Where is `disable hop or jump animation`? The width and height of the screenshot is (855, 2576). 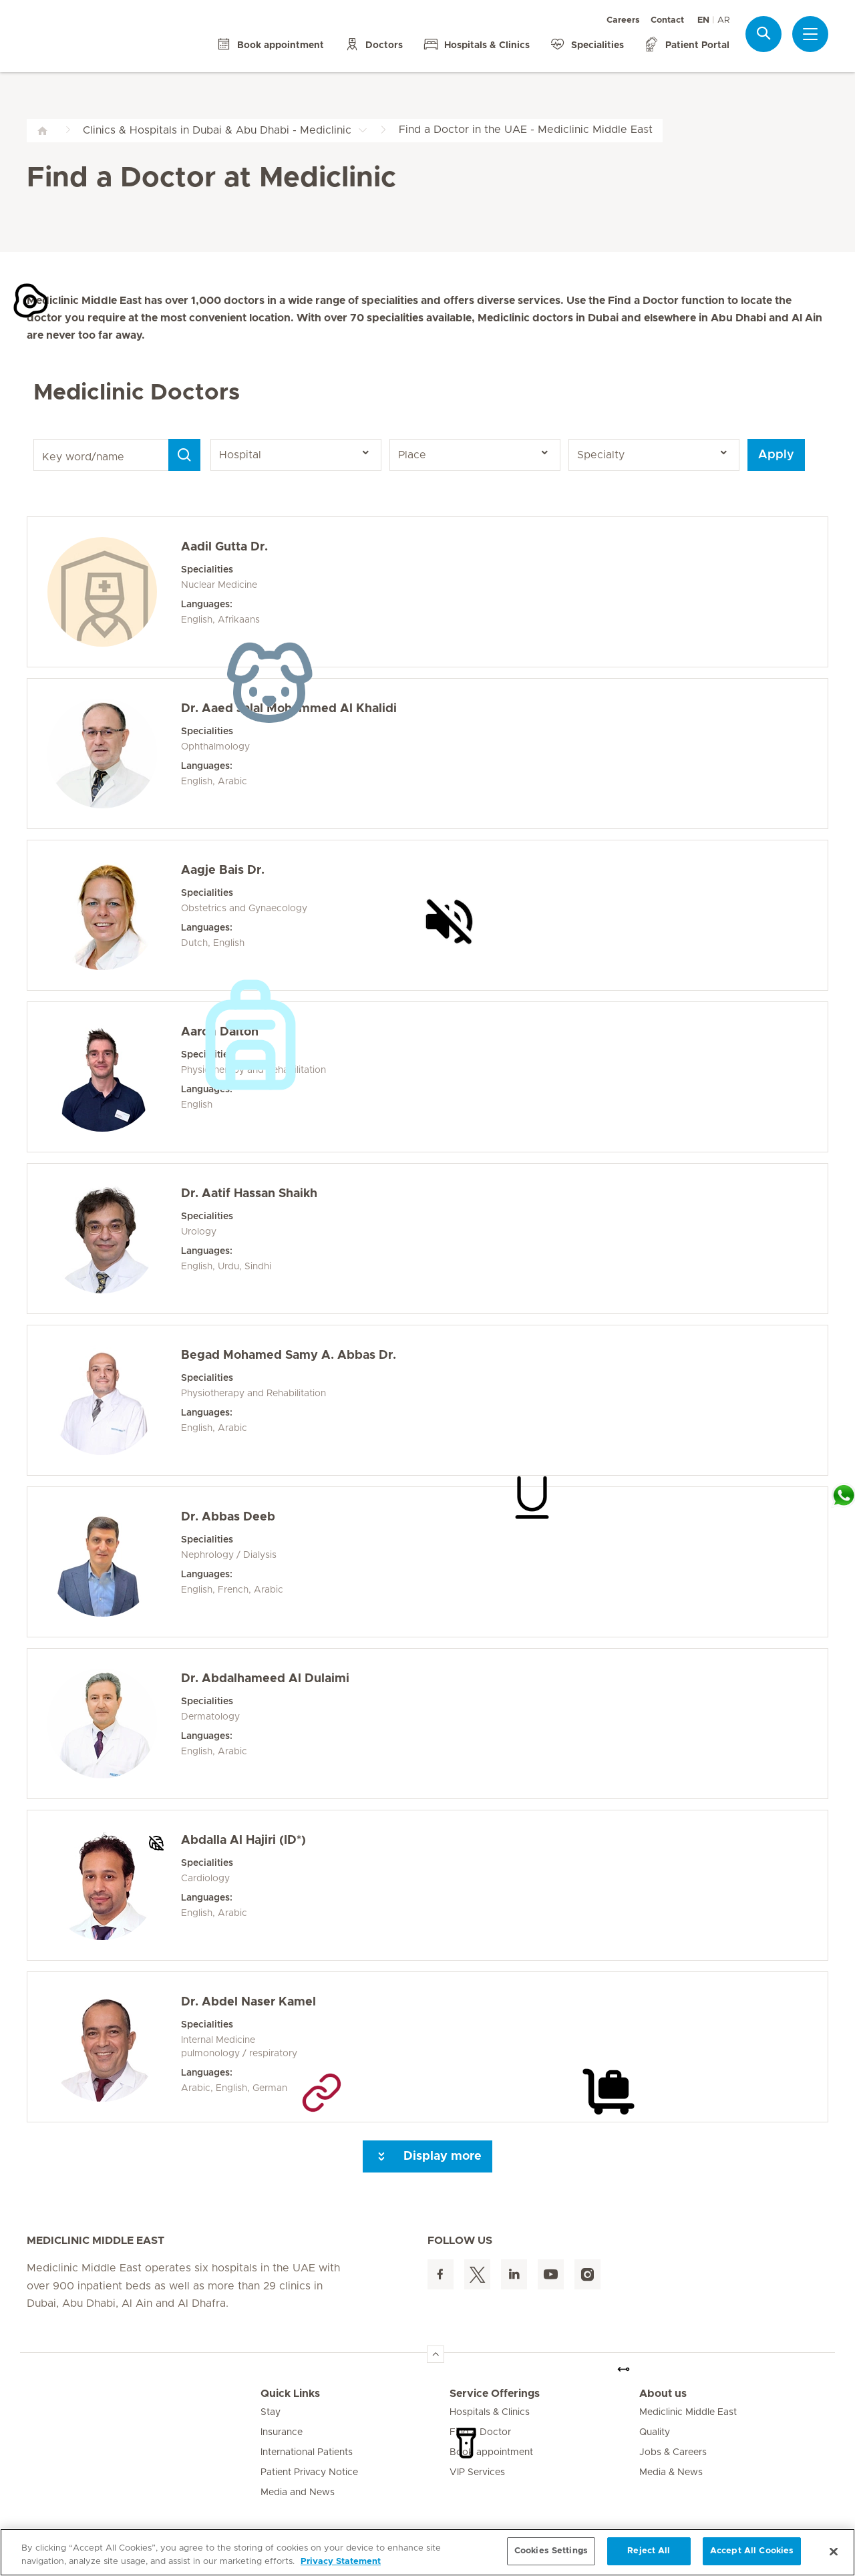
disable hop or jump animation is located at coordinates (156, 1843).